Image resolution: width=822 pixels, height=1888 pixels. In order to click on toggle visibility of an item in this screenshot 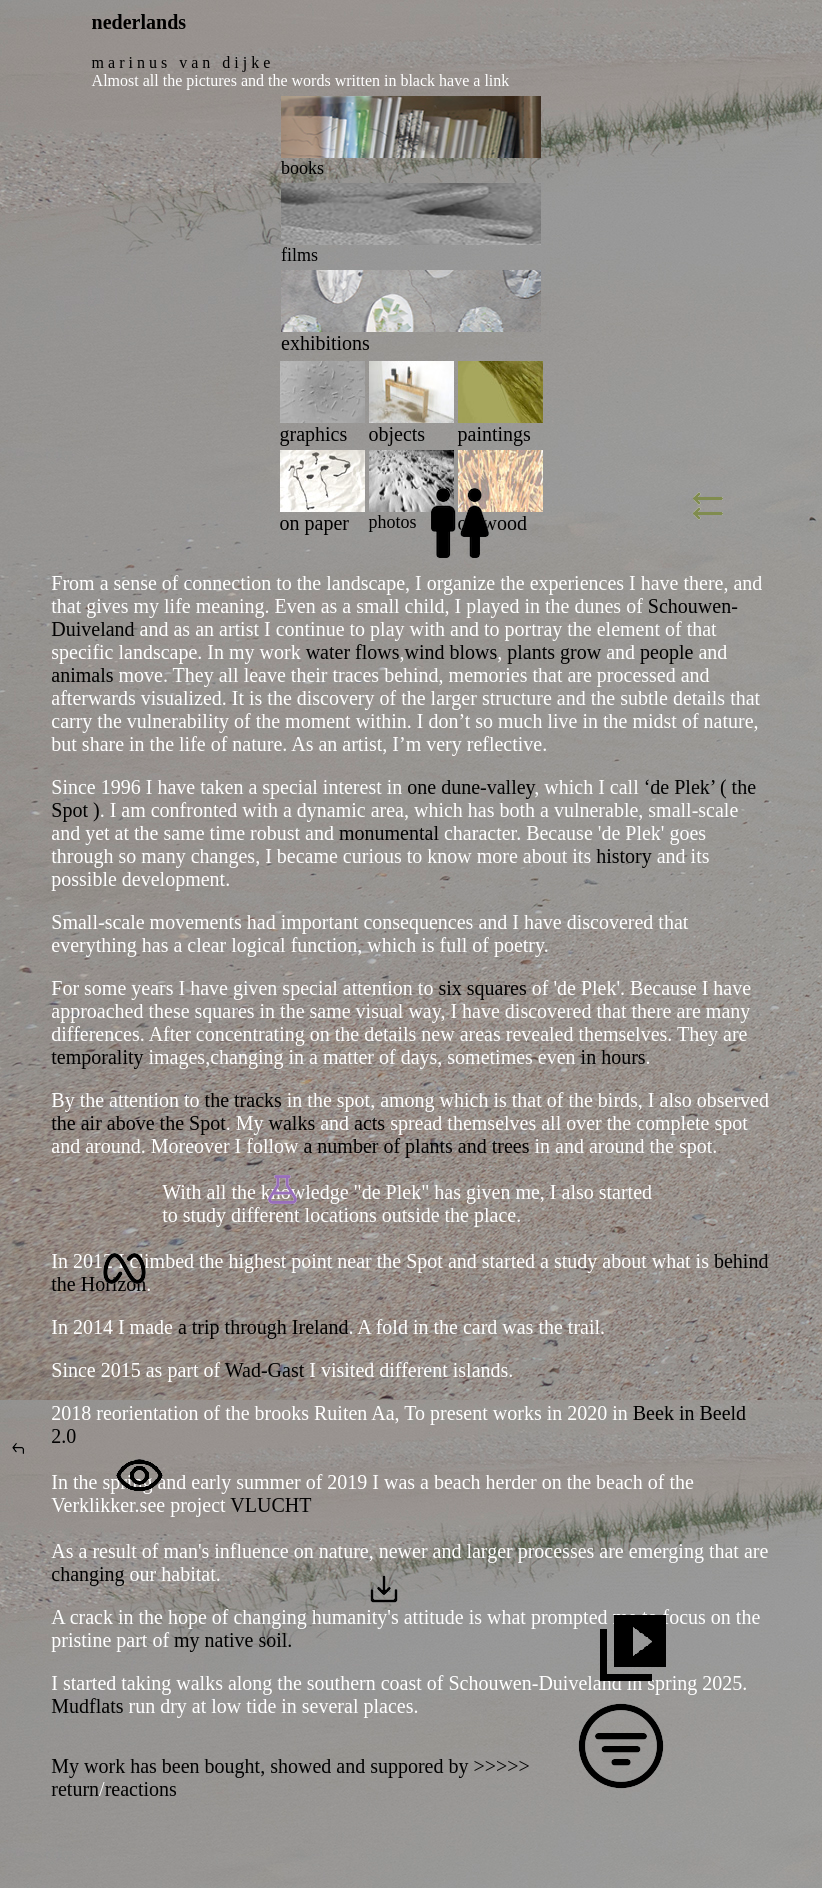, I will do `click(139, 1476)`.